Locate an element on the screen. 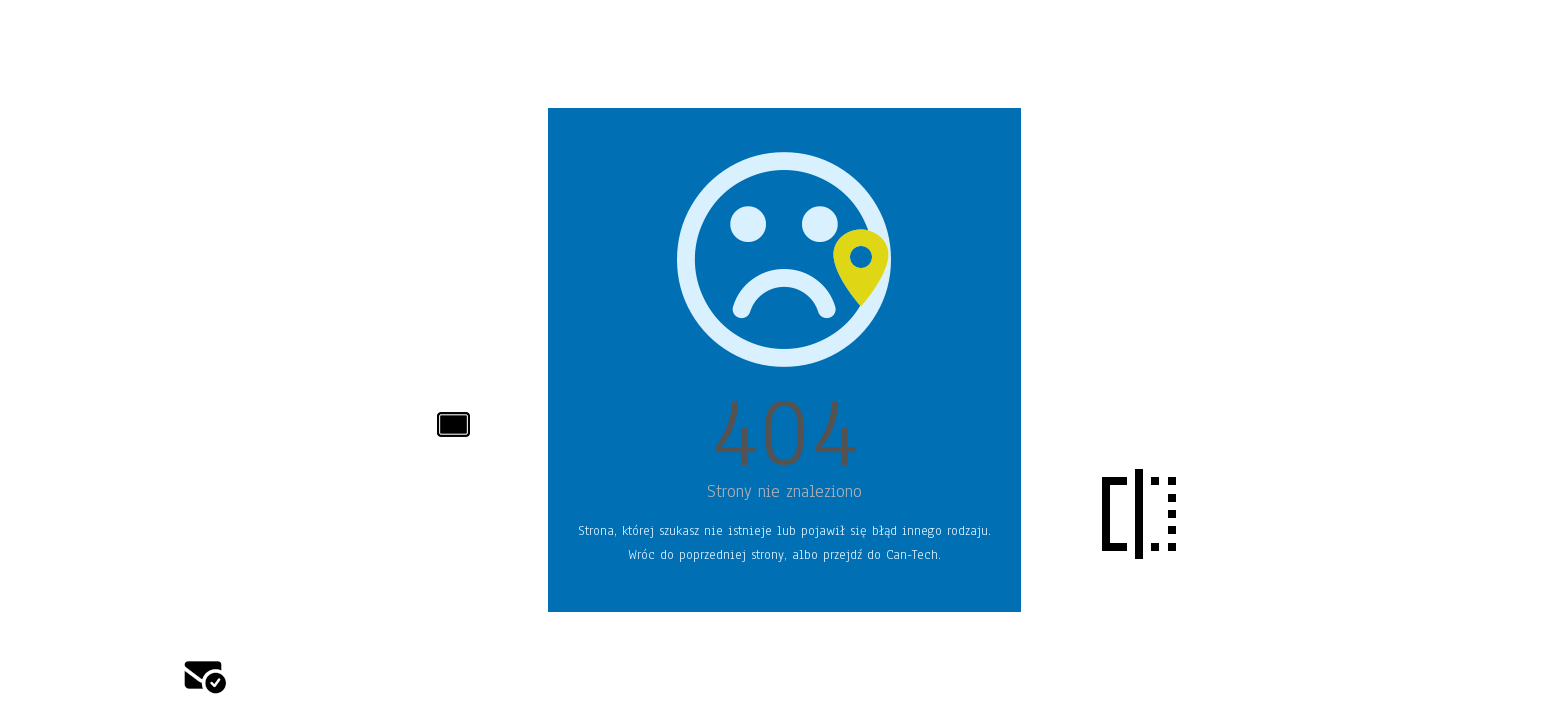 The width and height of the screenshot is (1568, 720). email verified successfully is located at coordinates (203, 675).